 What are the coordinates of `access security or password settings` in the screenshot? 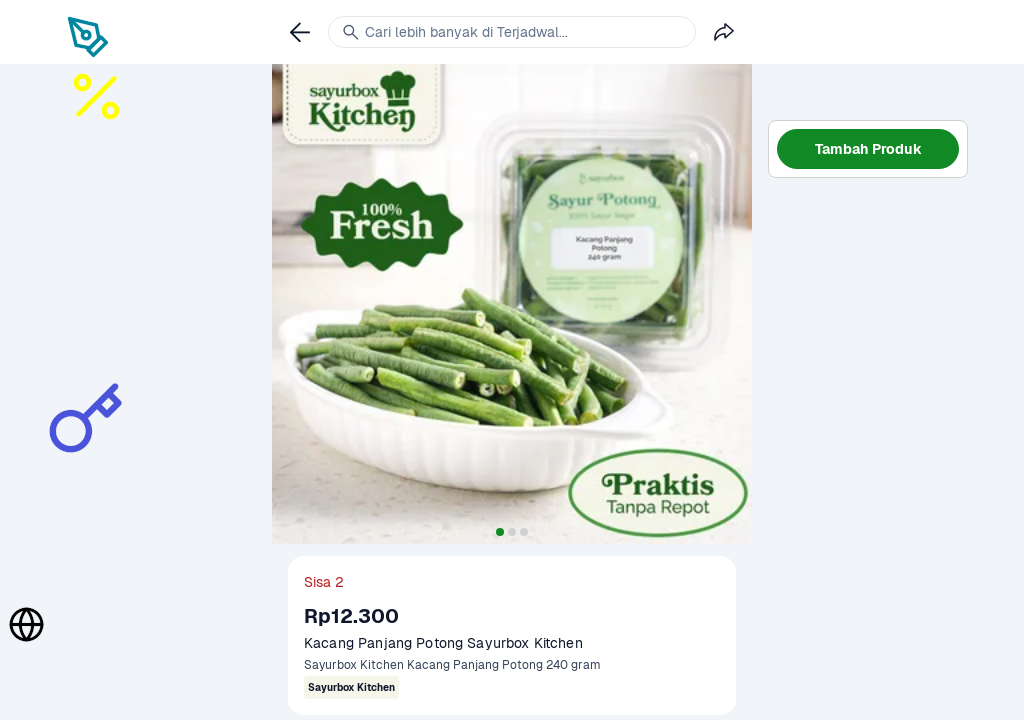 It's located at (85, 419).